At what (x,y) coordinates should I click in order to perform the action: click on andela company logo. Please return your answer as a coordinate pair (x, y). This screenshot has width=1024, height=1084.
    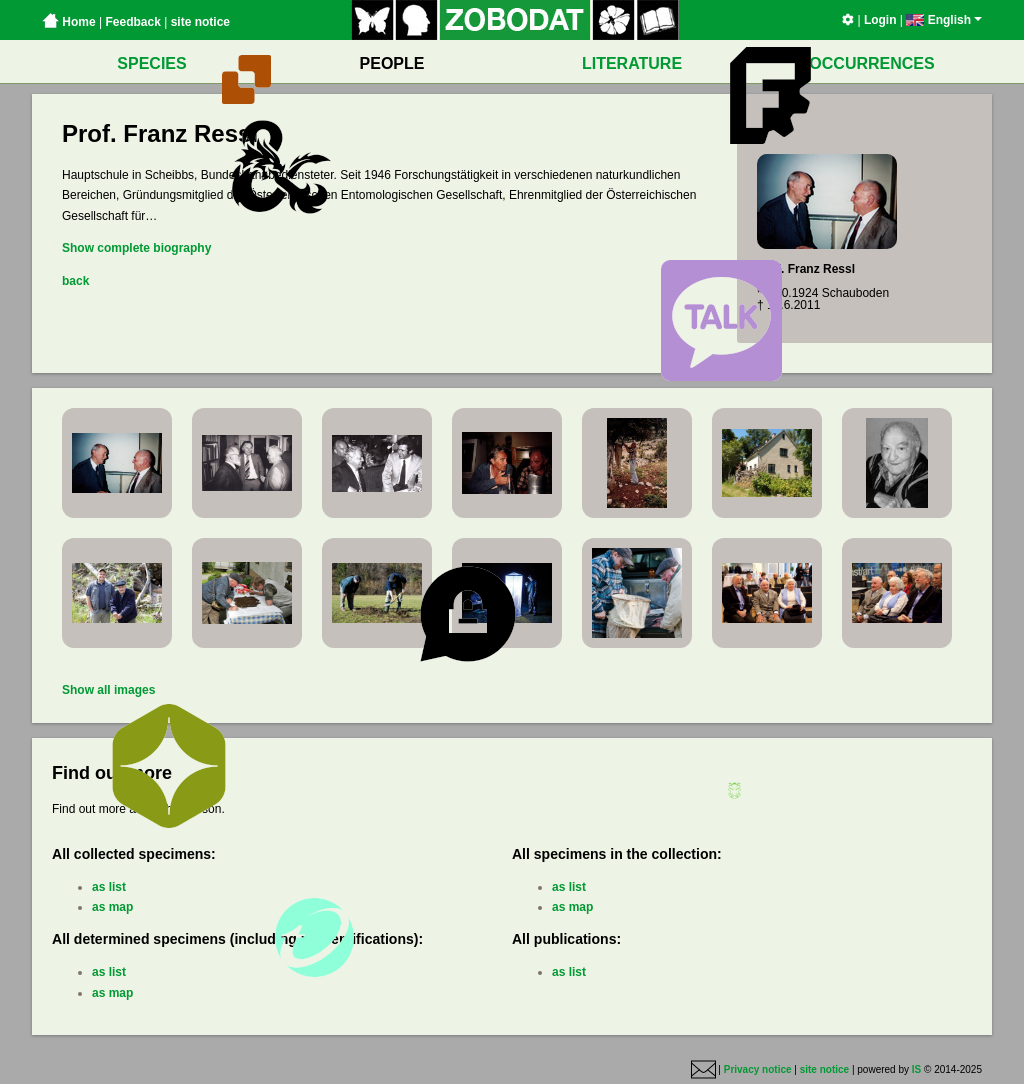
    Looking at the image, I should click on (169, 766).